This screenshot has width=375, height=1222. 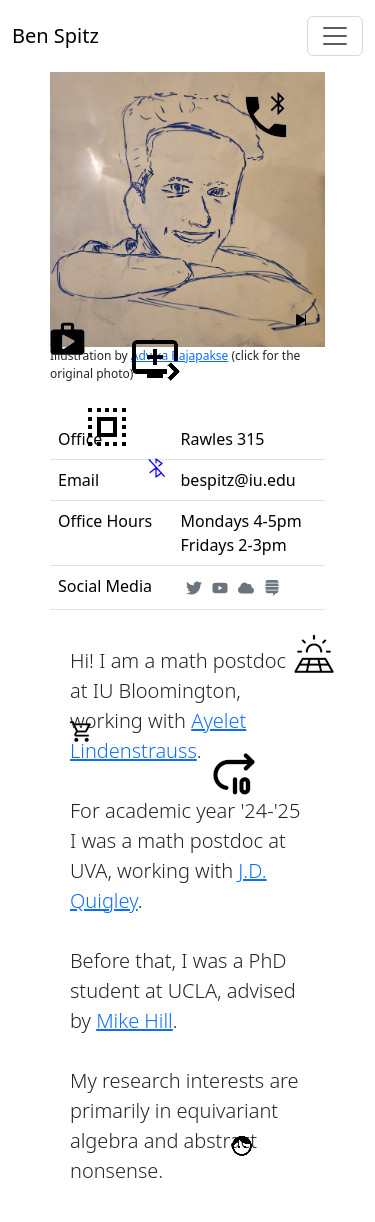 What do you see at coordinates (81, 731) in the screenshot?
I see `view nearby grocery stores` at bounding box center [81, 731].